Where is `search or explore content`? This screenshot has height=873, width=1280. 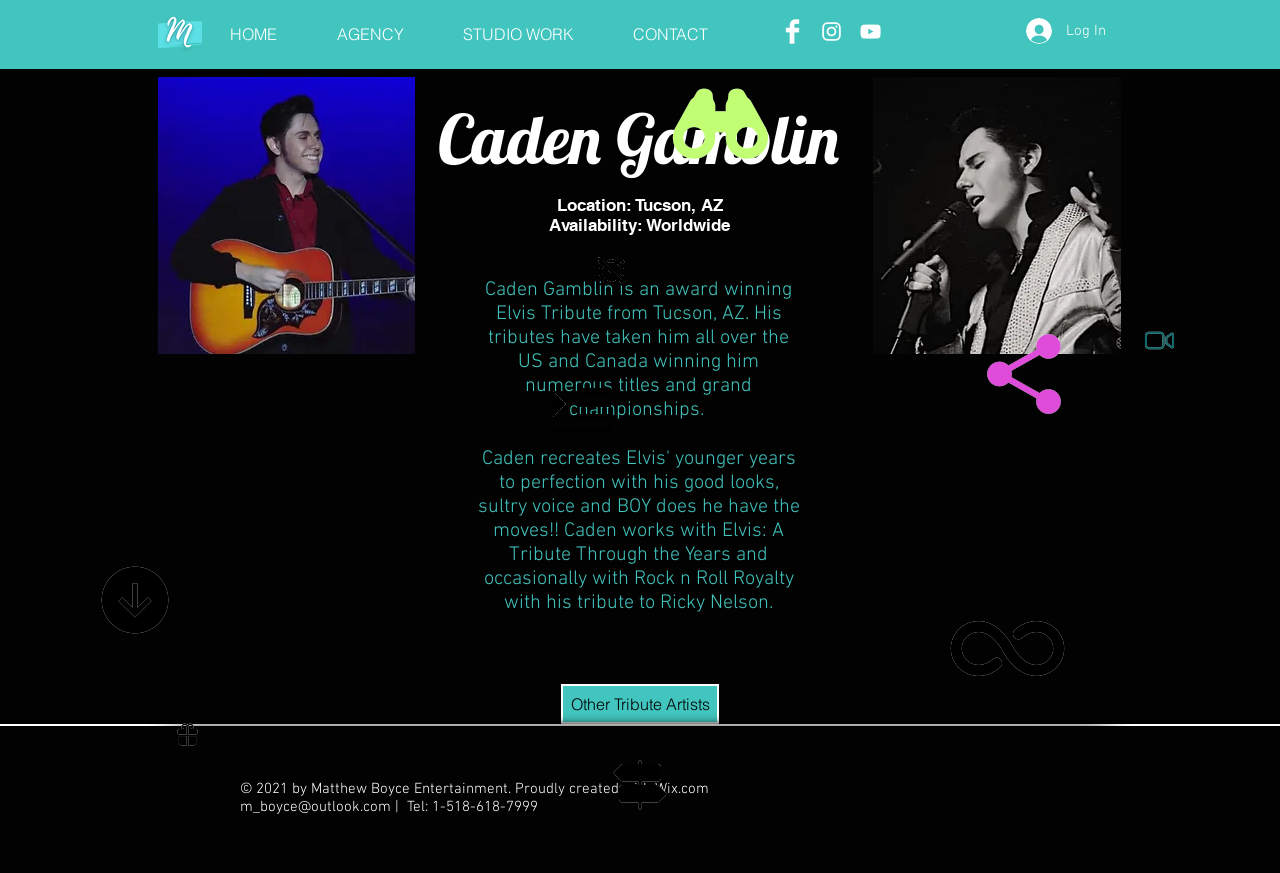 search or explore content is located at coordinates (720, 116).